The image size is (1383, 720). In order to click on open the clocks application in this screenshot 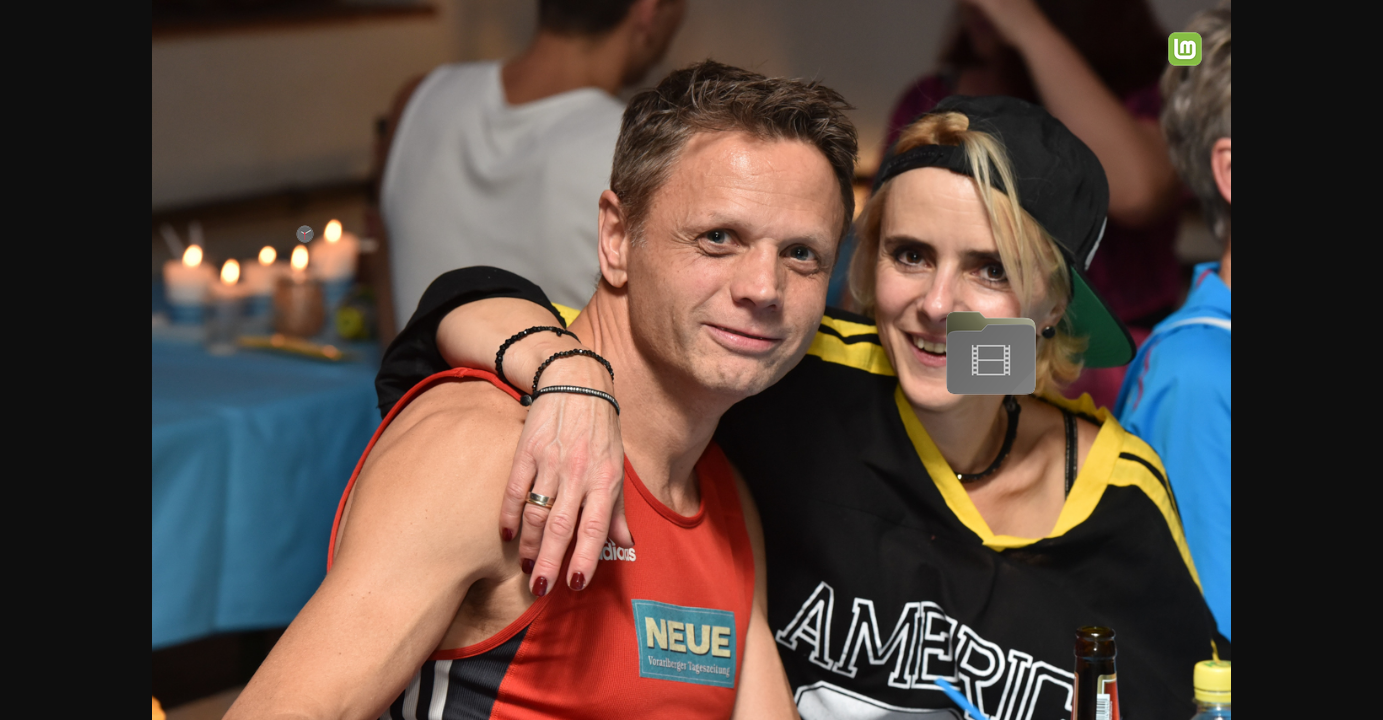, I will do `click(305, 234)`.